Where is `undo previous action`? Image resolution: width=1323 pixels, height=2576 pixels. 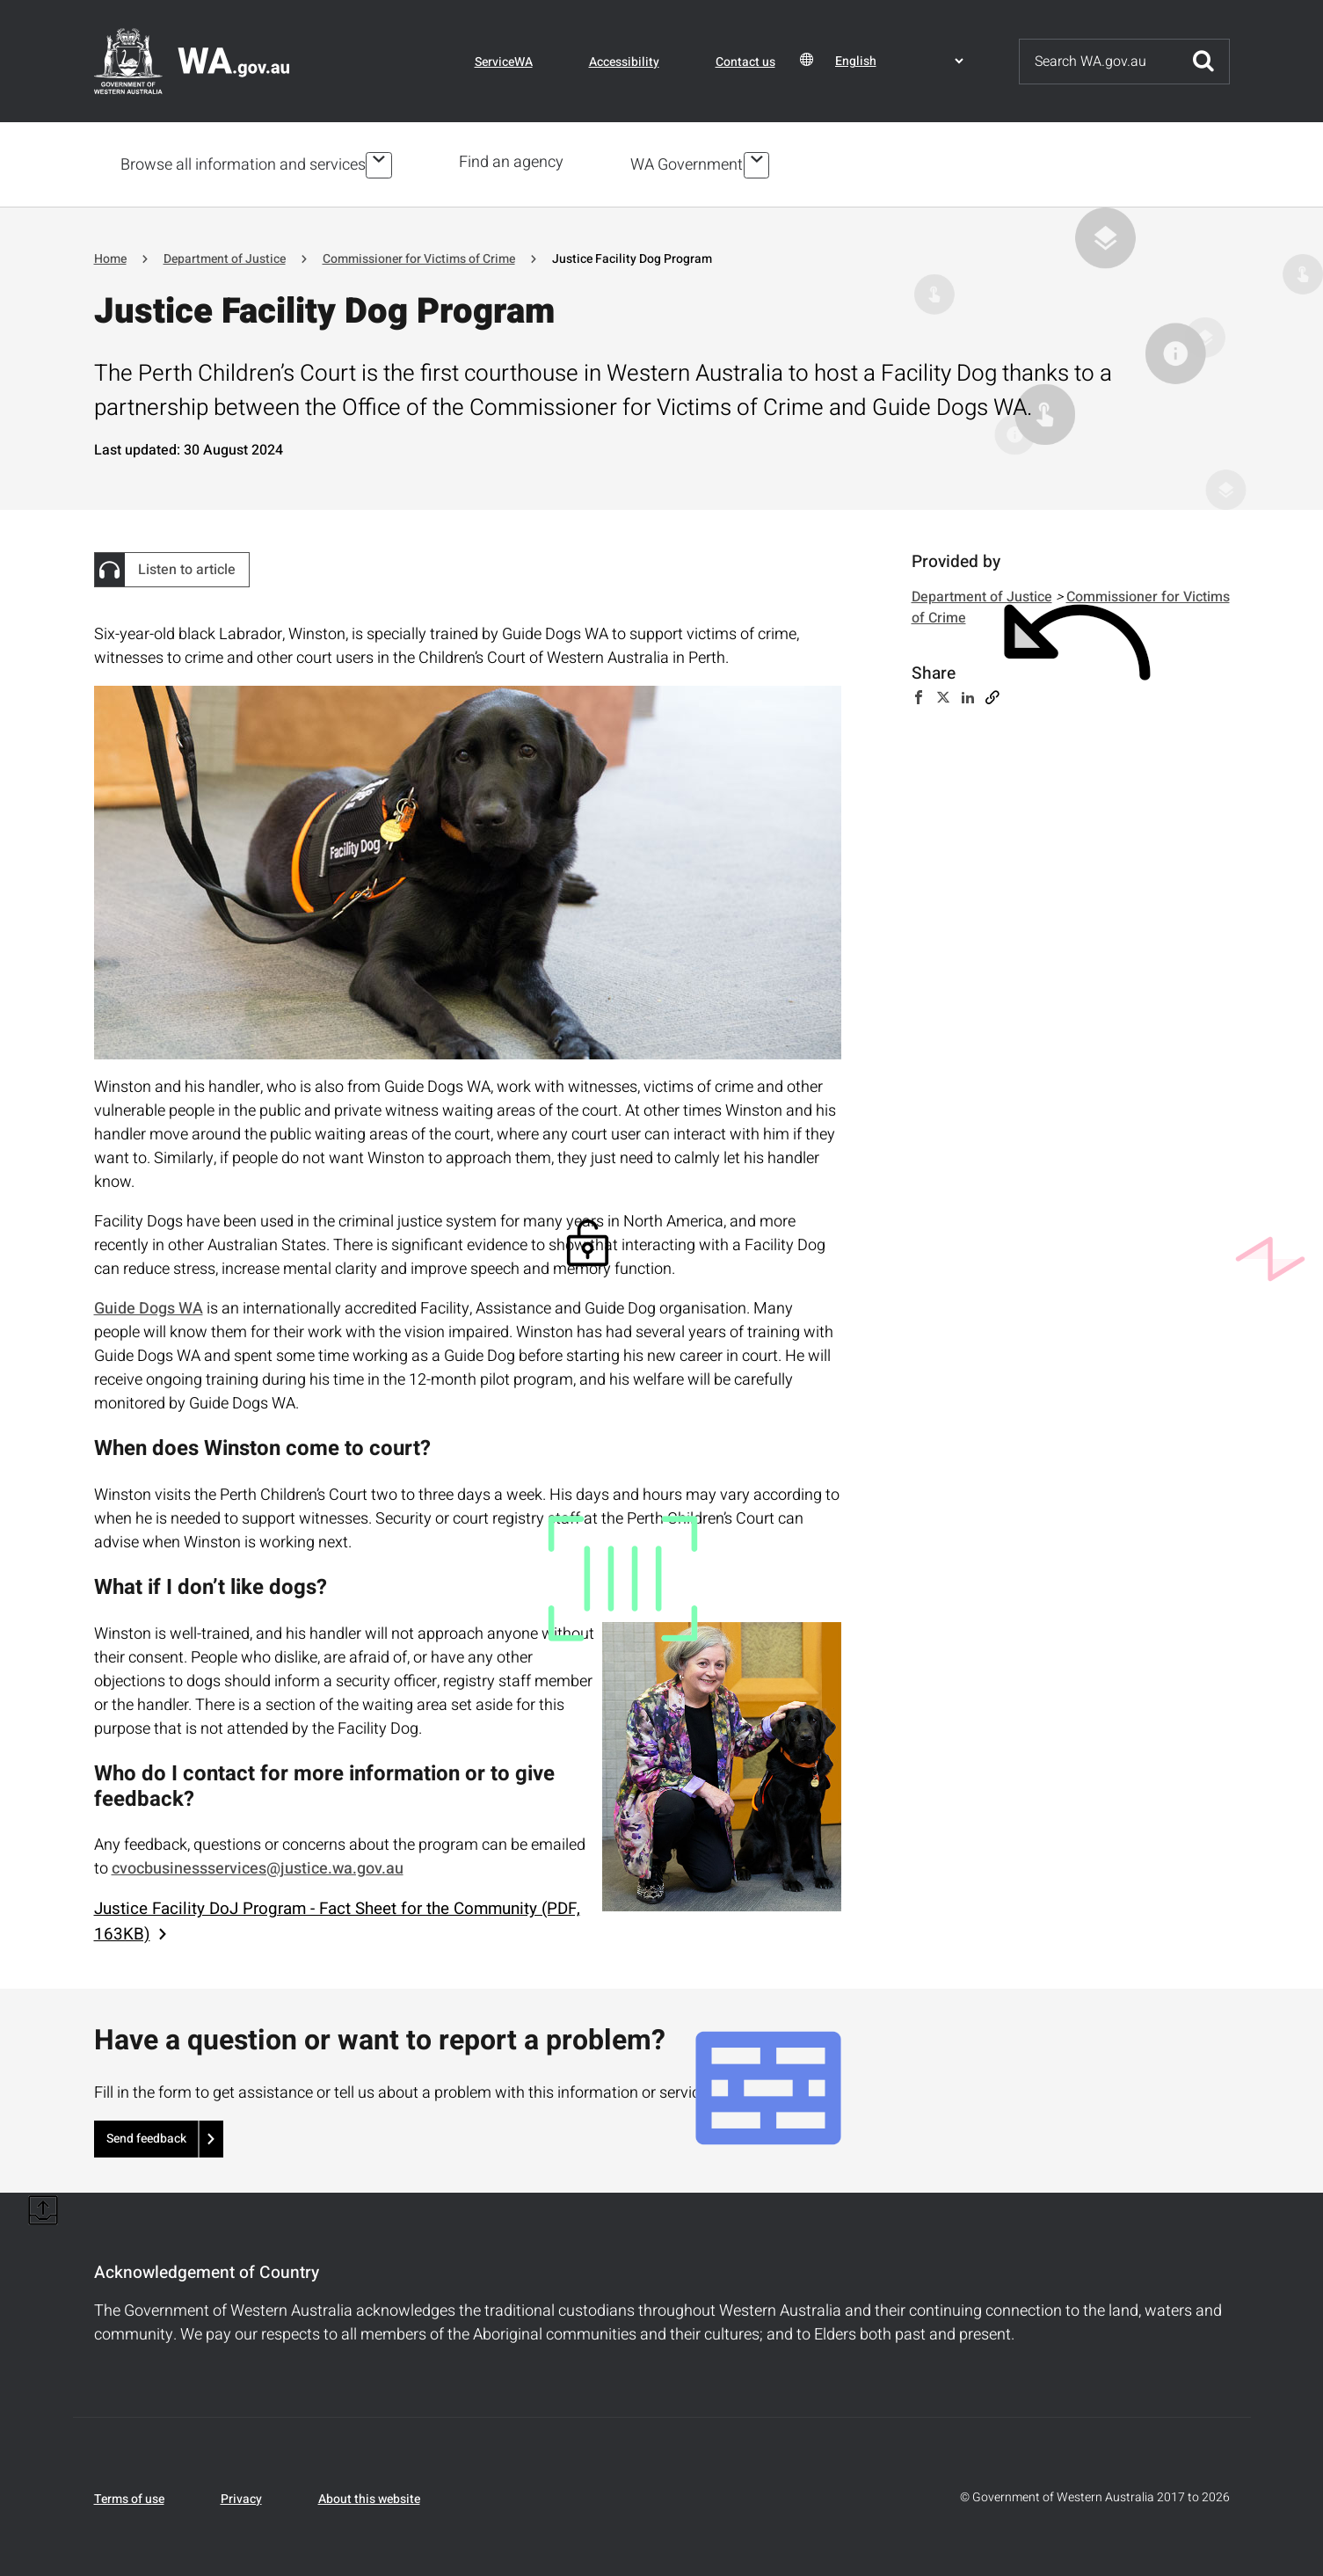
undo previous action is located at coordinates (1079, 637).